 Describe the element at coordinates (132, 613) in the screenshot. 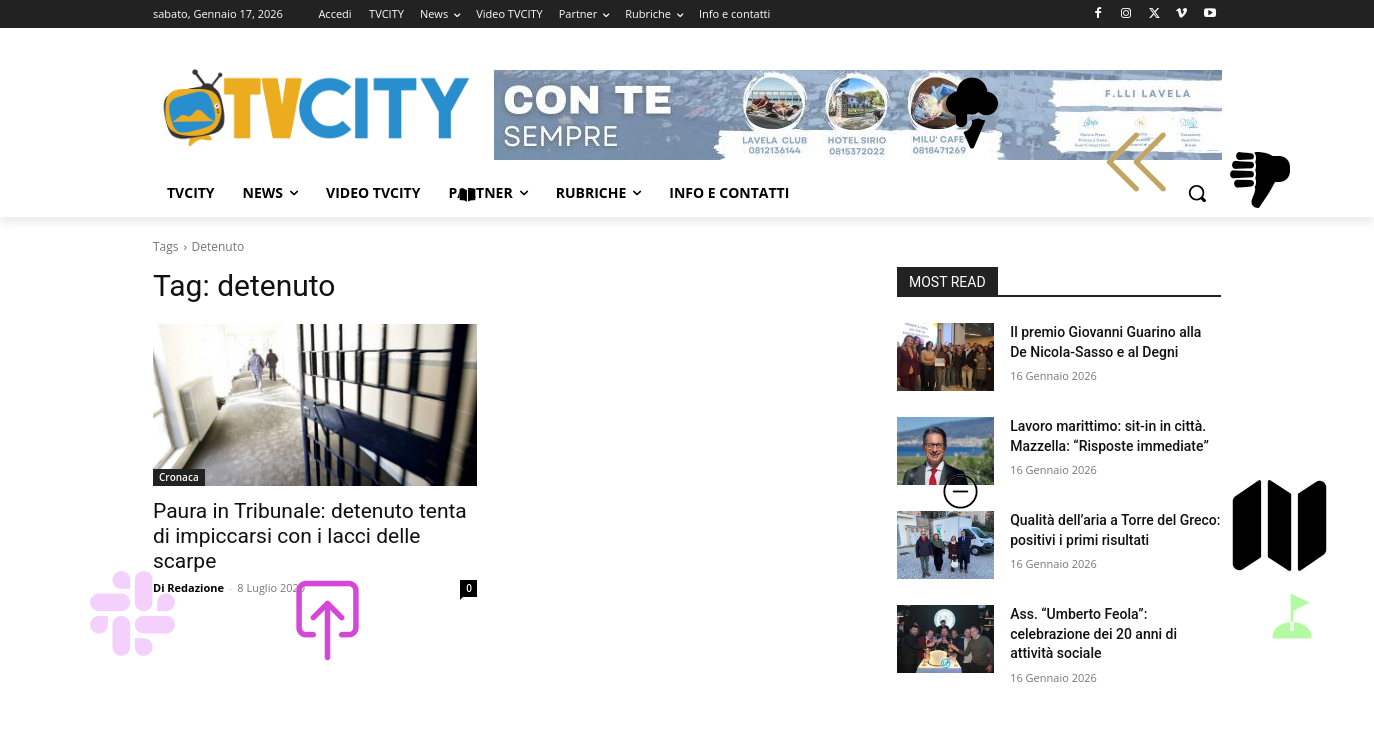

I see `open Slack app` at that location.